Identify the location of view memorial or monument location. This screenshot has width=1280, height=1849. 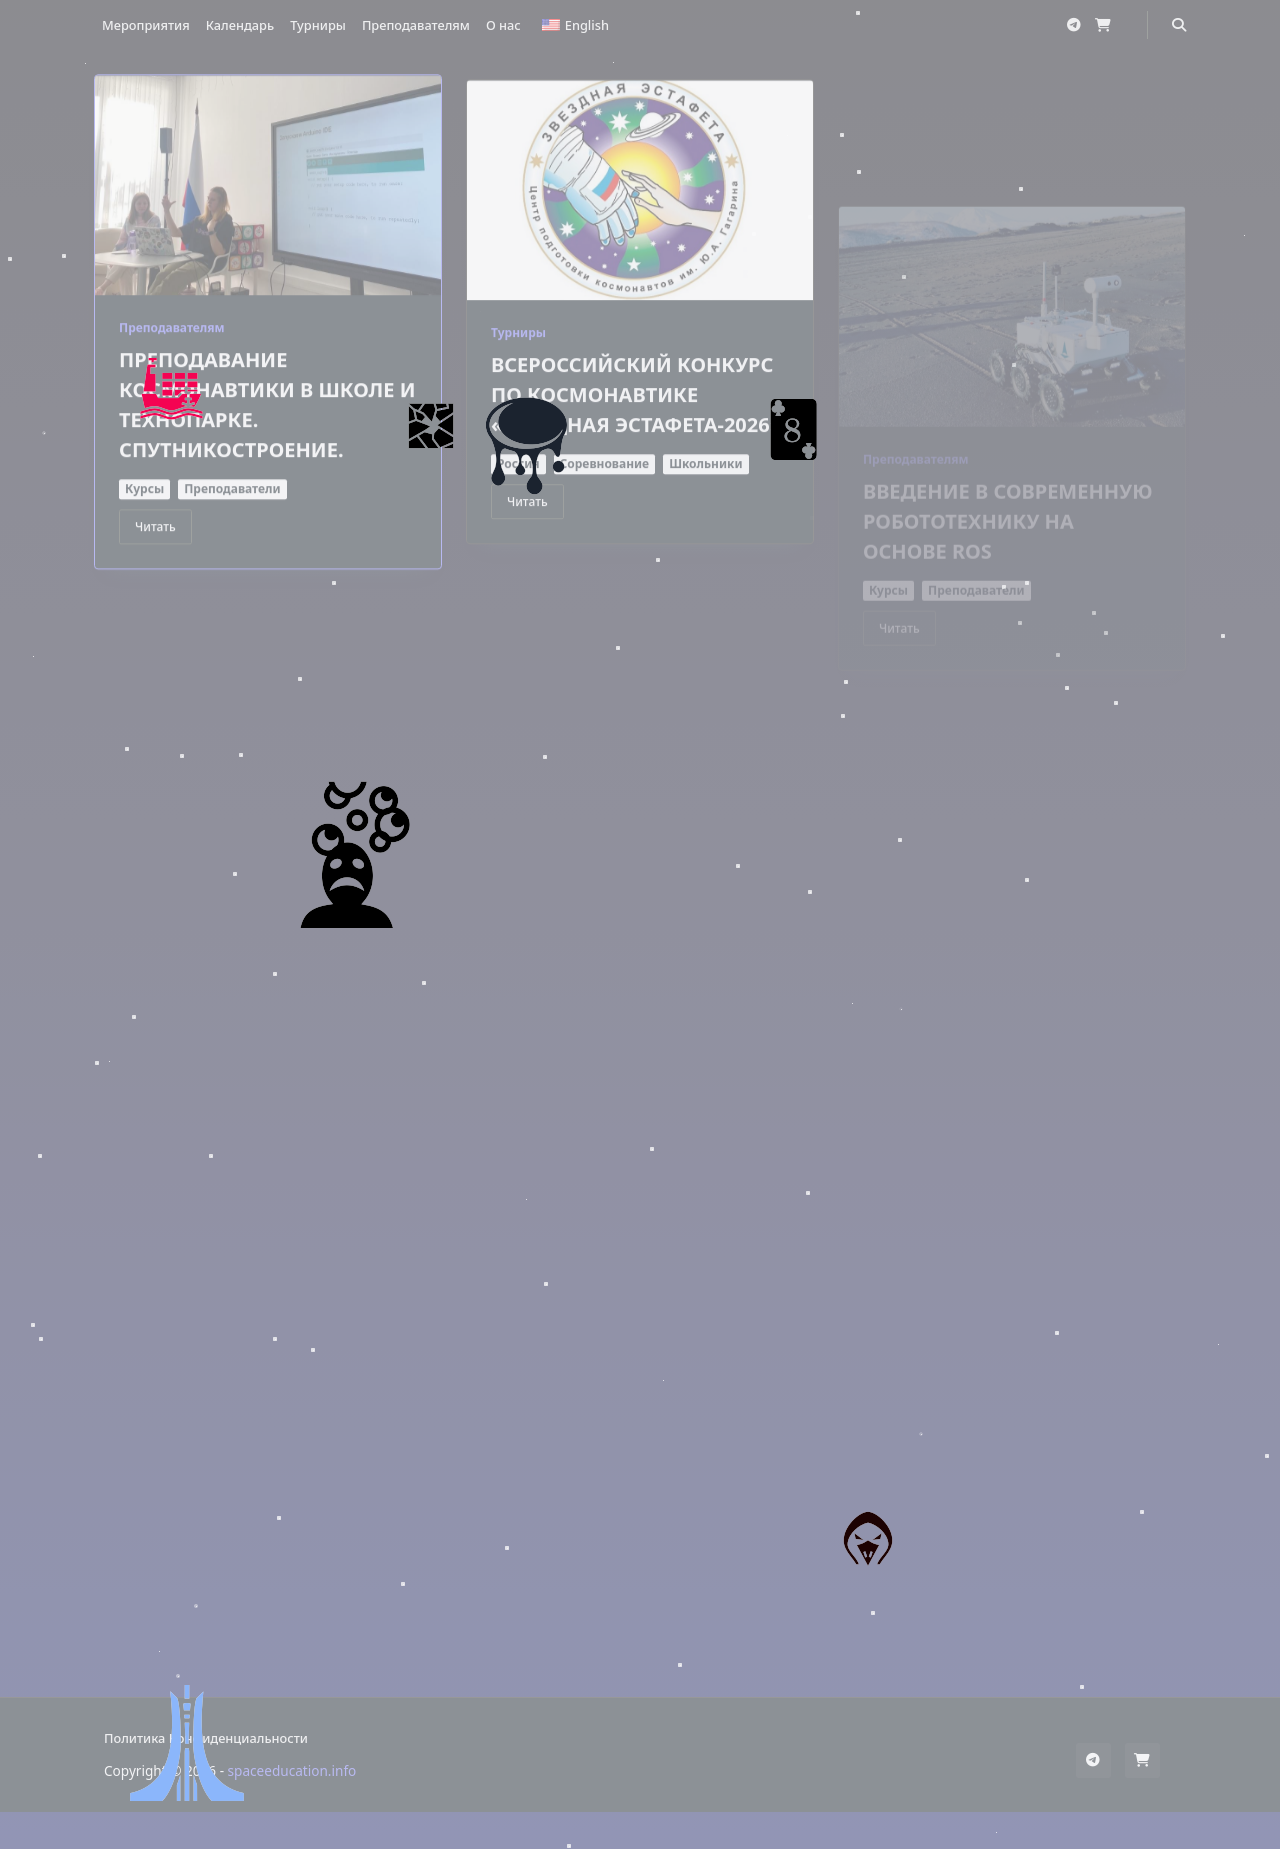
(187, 1743).